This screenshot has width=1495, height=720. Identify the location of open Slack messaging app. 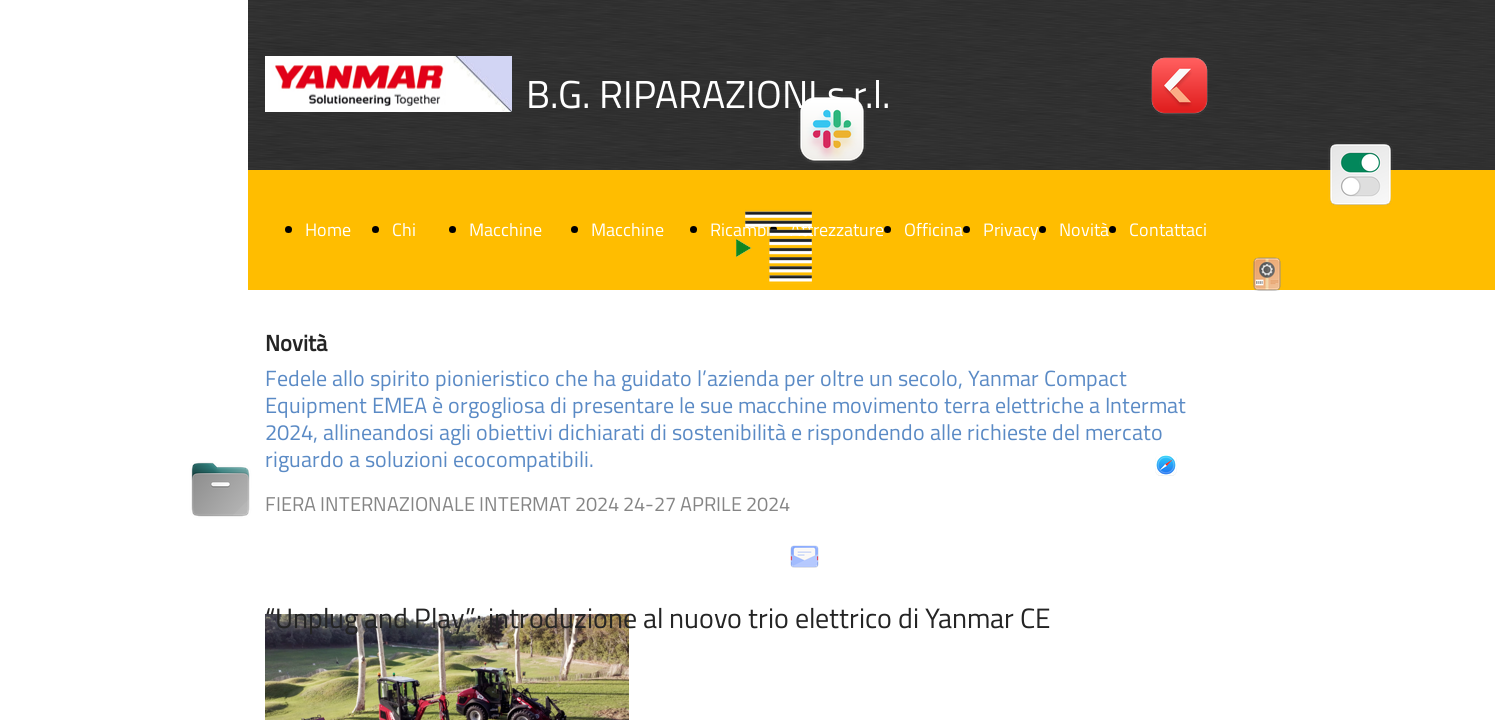
(832, 129).